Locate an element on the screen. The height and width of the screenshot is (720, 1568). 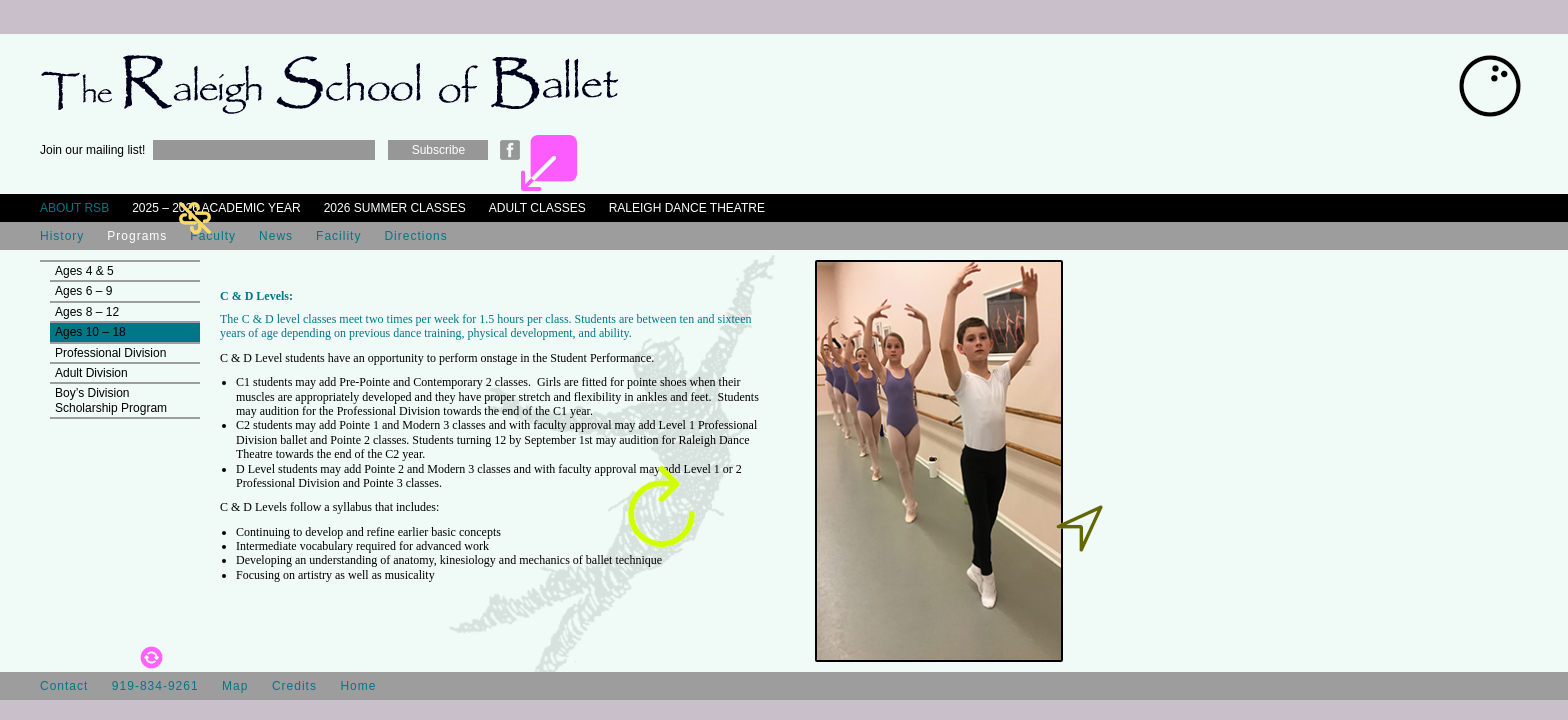
refresh the current page or content is located at coordinates (661, 506).